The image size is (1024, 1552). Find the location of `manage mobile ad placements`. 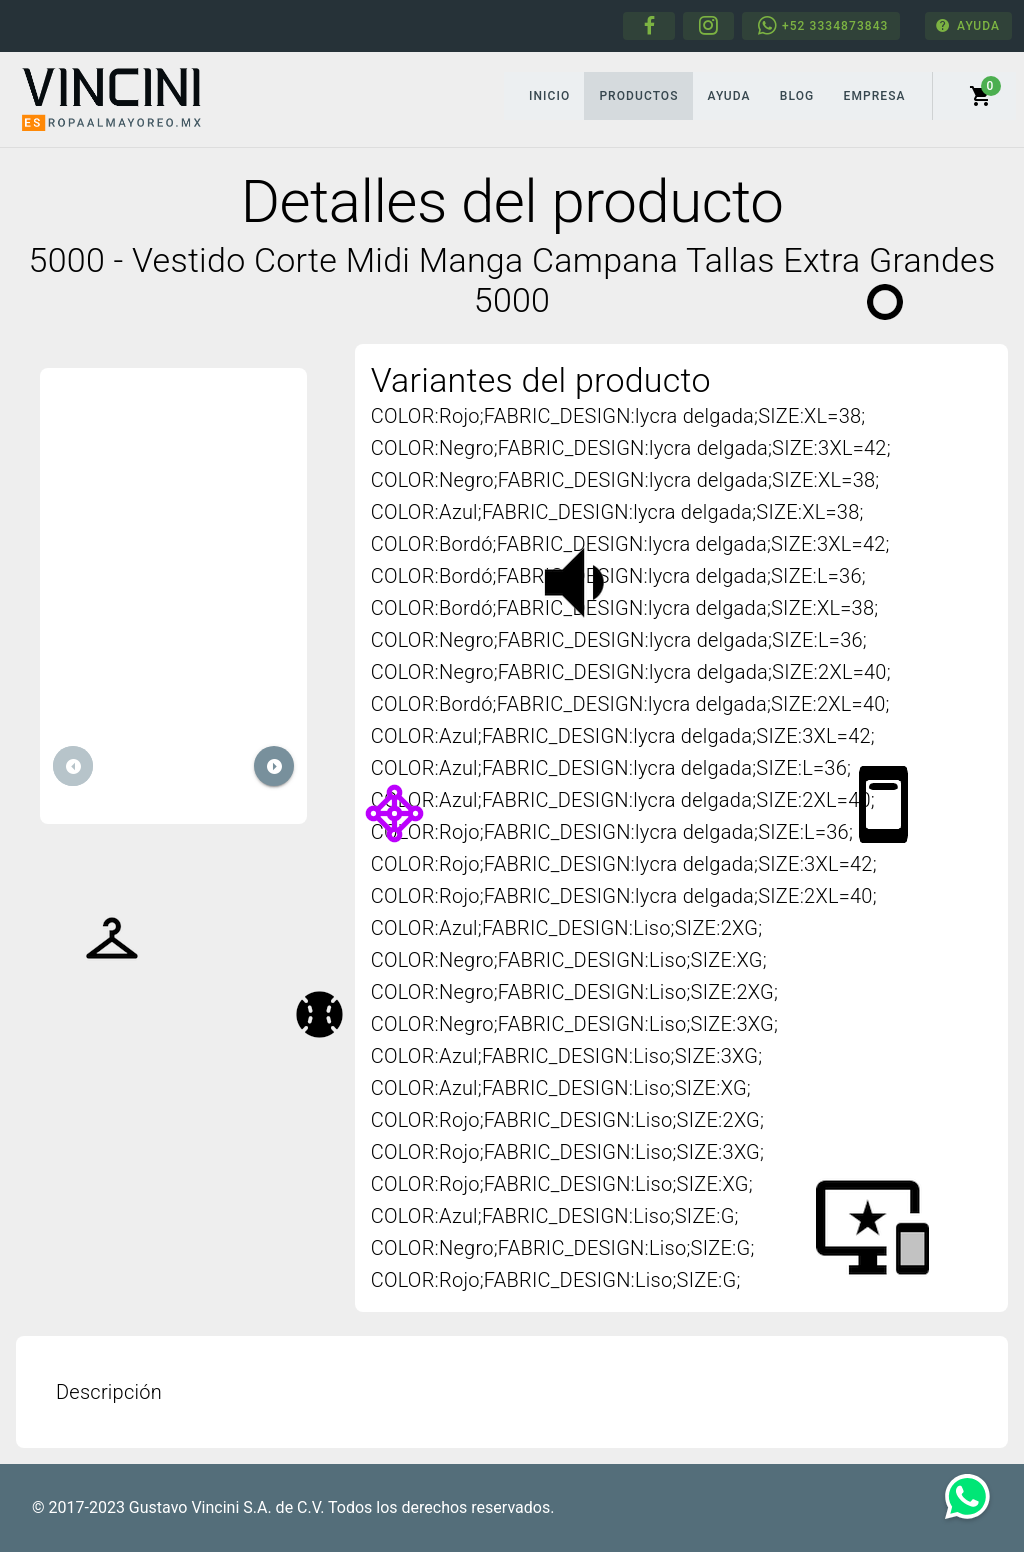

manage mobile ad placements is located at coordinates (883, 804).